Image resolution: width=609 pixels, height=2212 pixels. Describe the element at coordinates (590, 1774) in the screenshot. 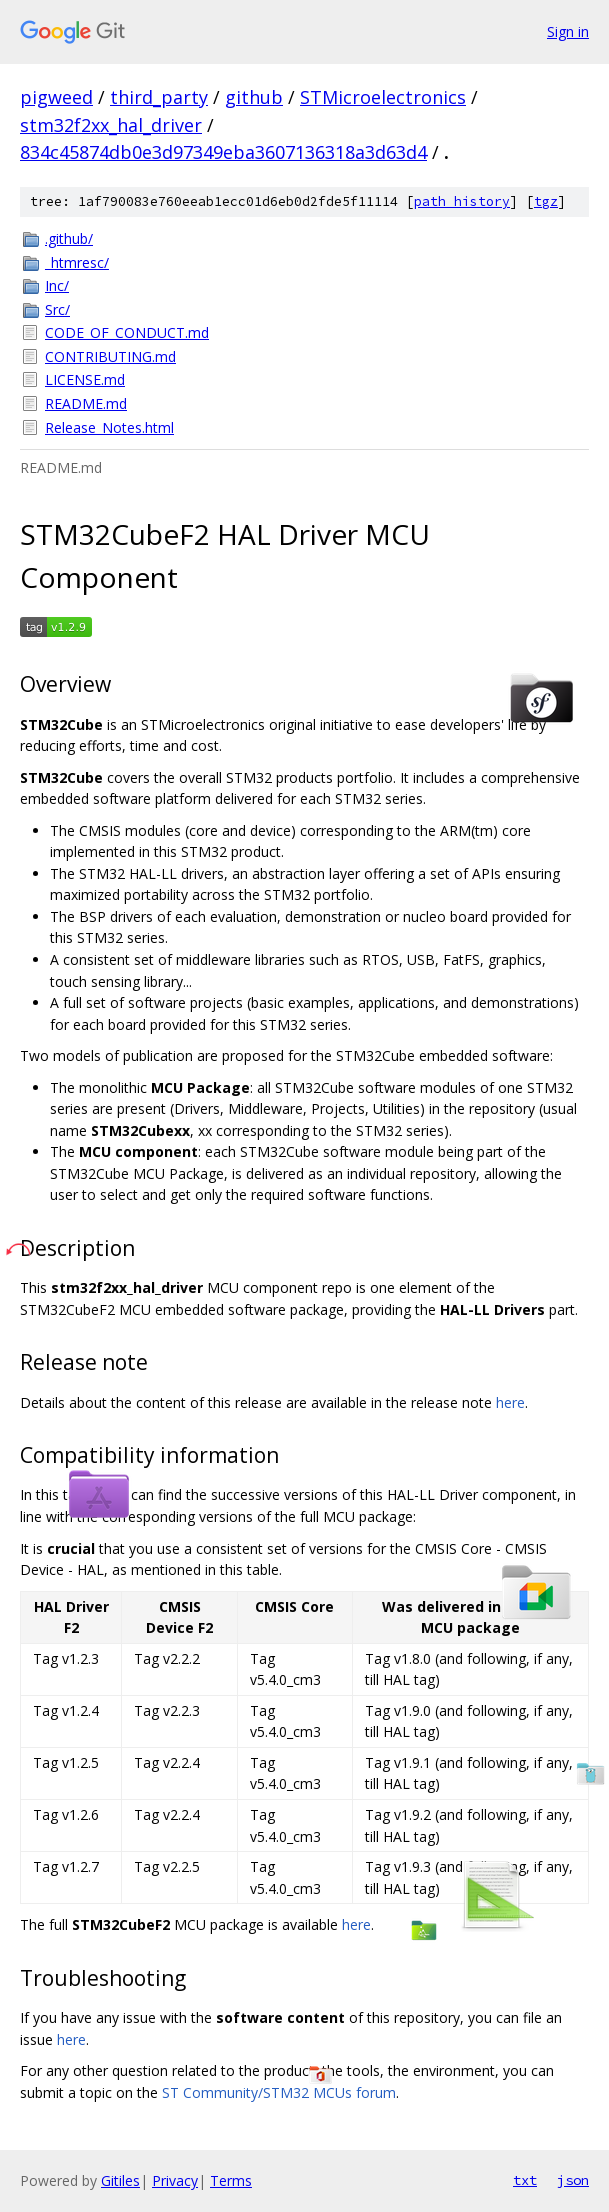

I see `open folder containing Go programming files` at that location.